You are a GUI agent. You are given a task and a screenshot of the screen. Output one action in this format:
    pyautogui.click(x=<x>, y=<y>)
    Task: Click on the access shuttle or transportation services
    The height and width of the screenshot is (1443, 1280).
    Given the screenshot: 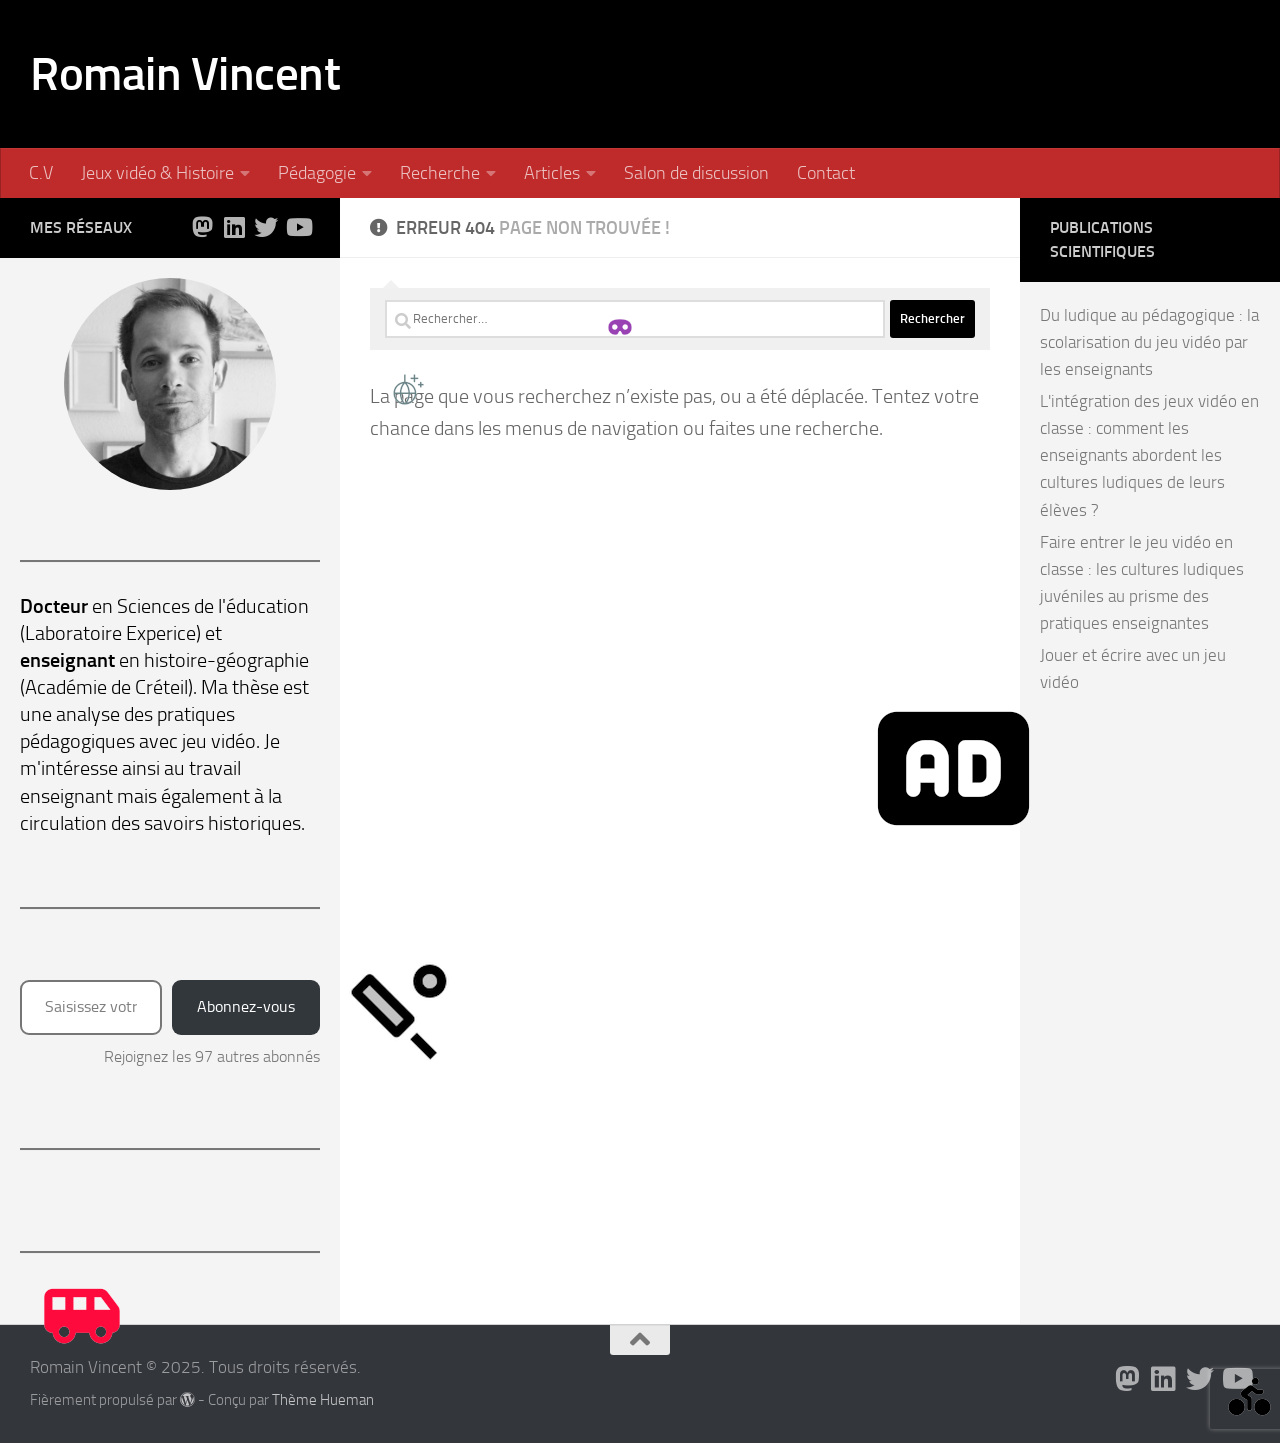 What is the action you would take?
    pyautogui.click(x=82, y=1314)
    